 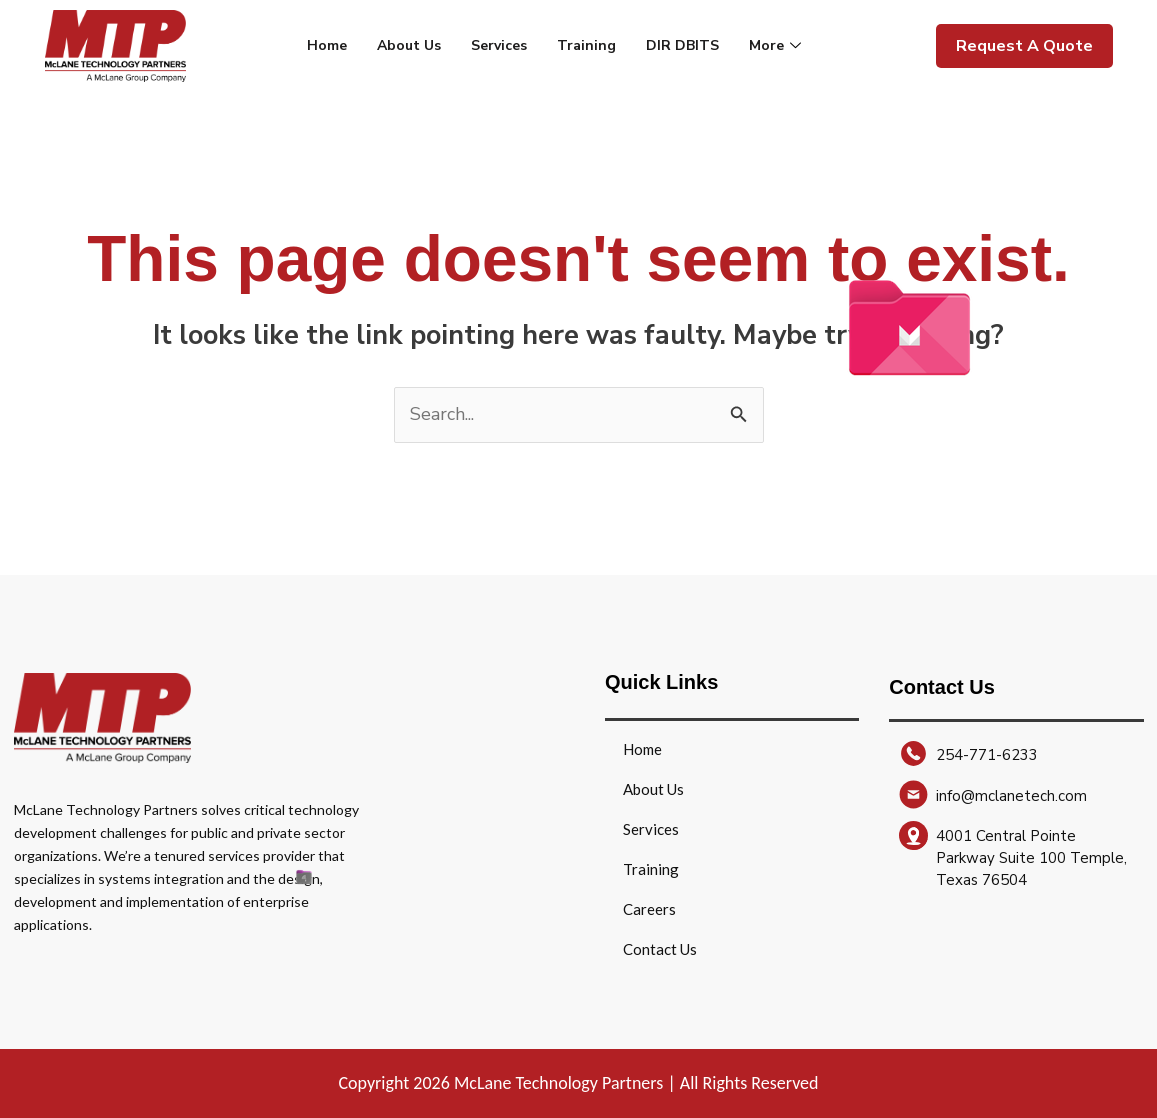 I want to click on open android marshmallow system folder, so click(x=909, y=331).